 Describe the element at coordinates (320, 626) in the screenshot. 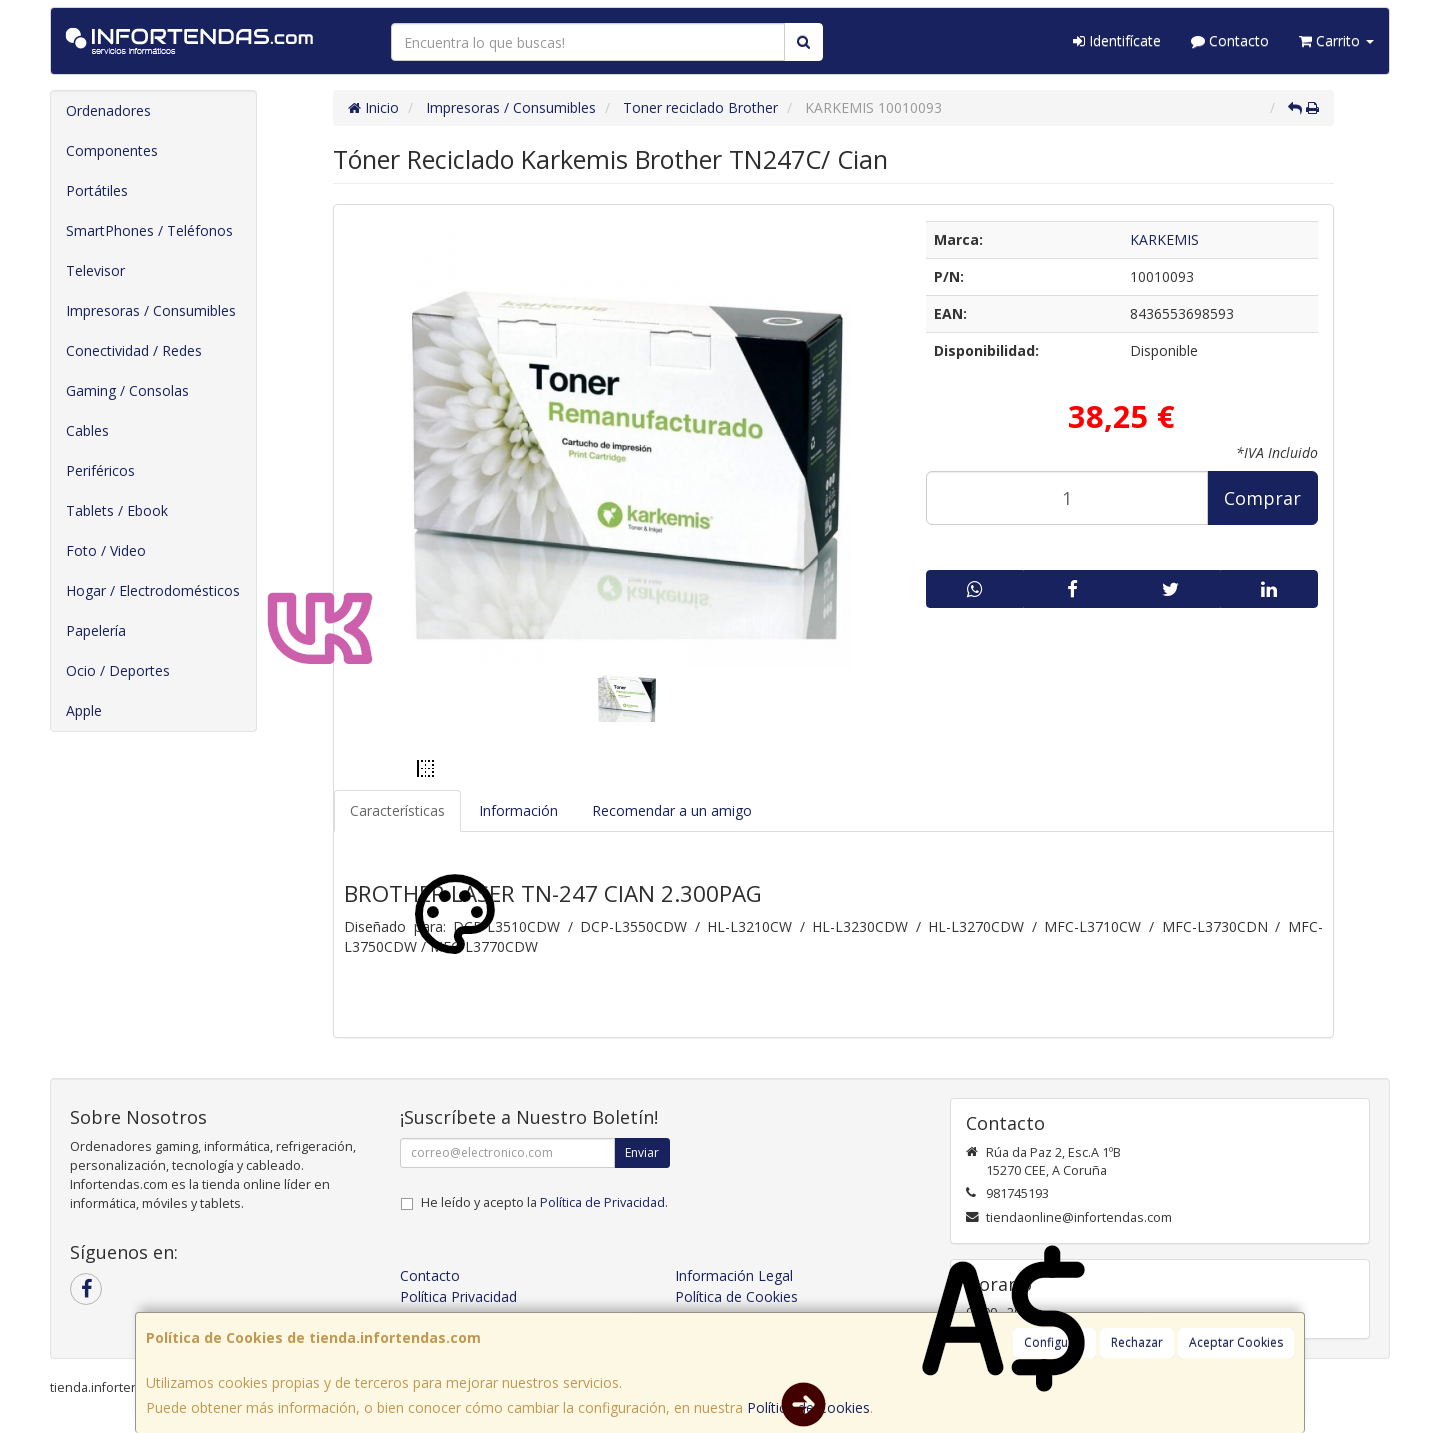

I see `open VK social network` at that location.